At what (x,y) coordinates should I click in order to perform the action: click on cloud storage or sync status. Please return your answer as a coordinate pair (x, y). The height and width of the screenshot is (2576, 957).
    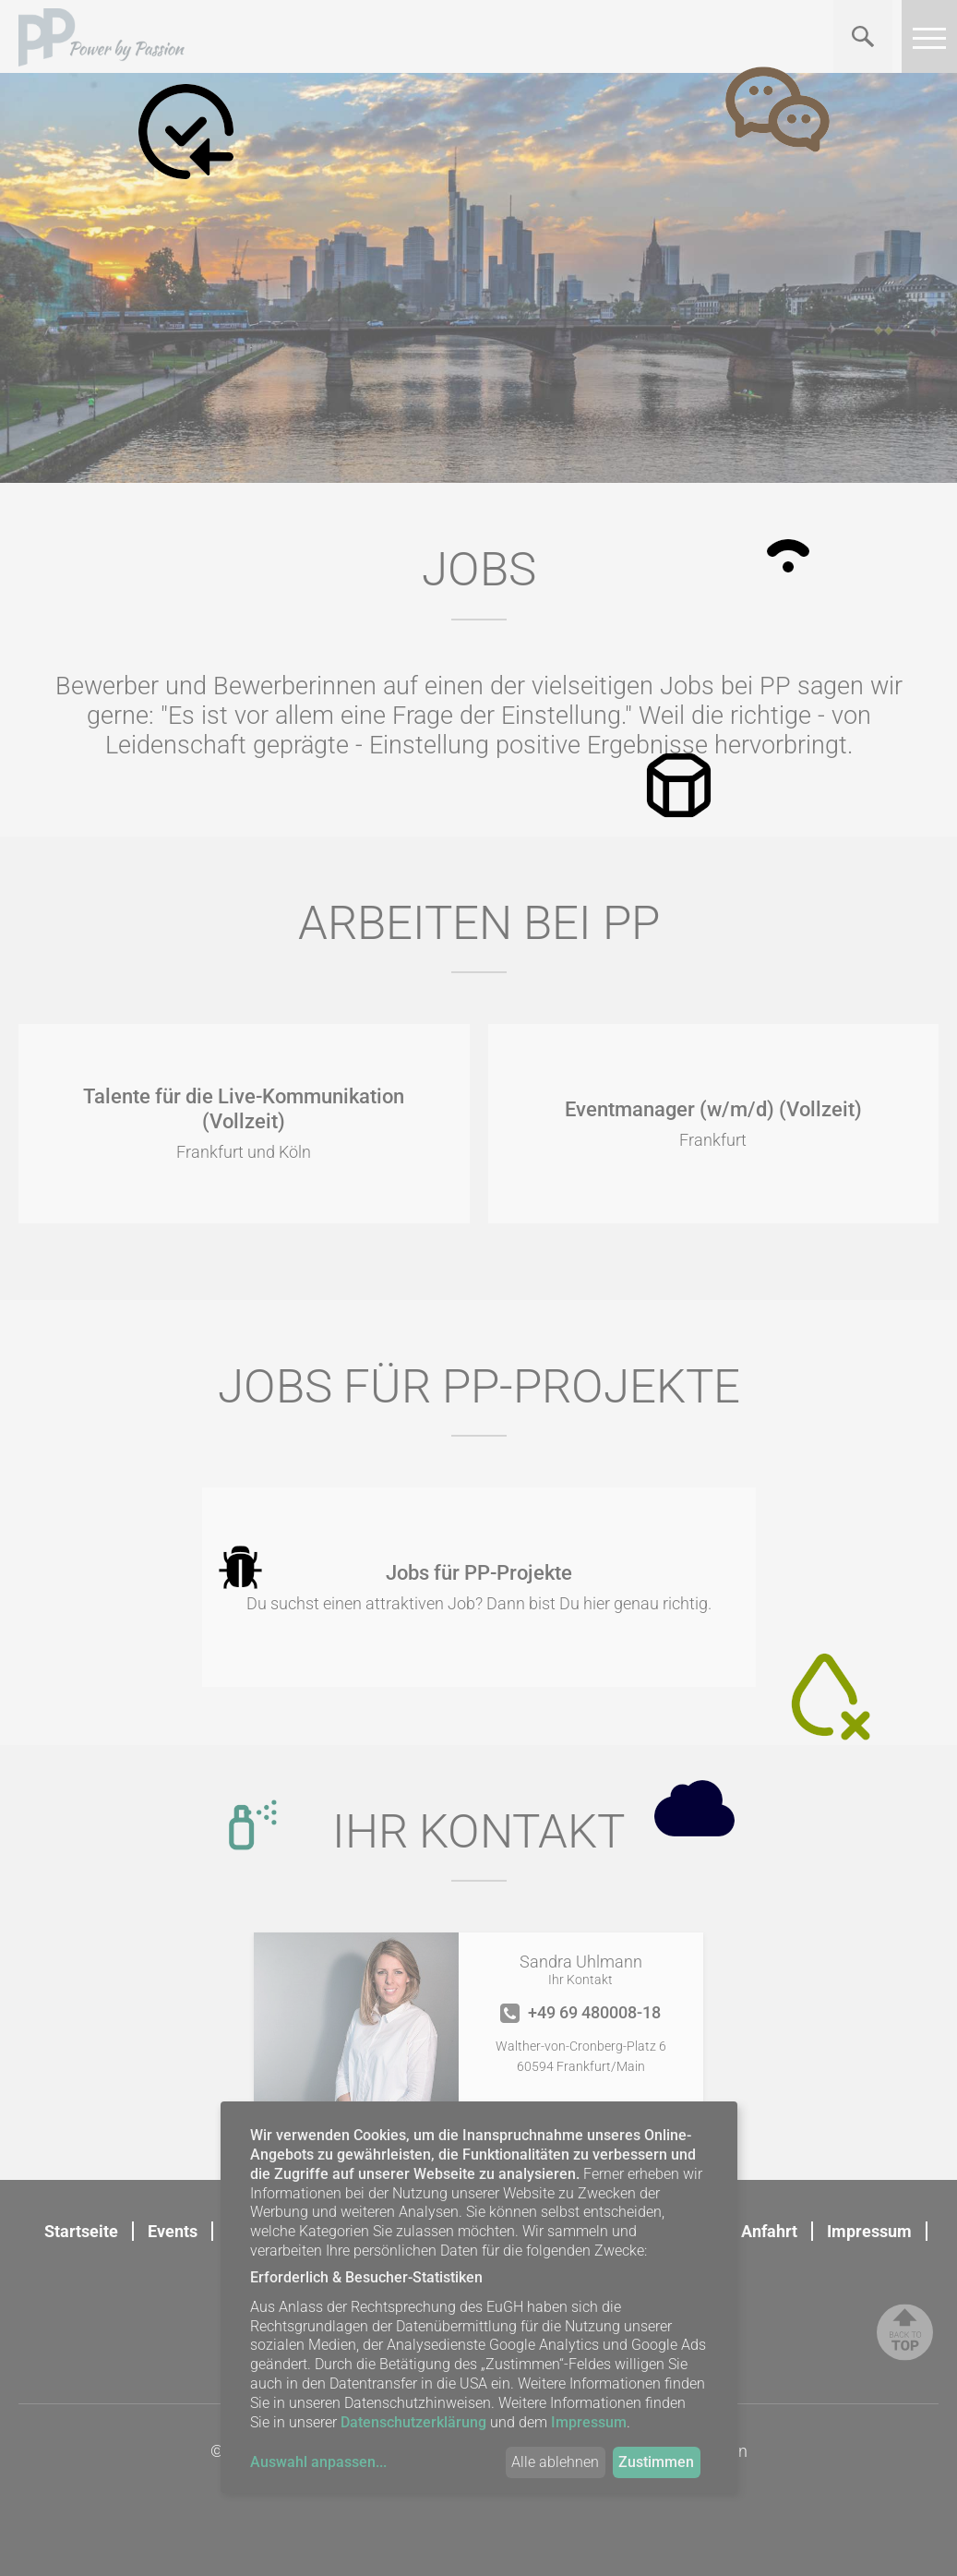
    Looking at the image, I should click on (694, 1808).